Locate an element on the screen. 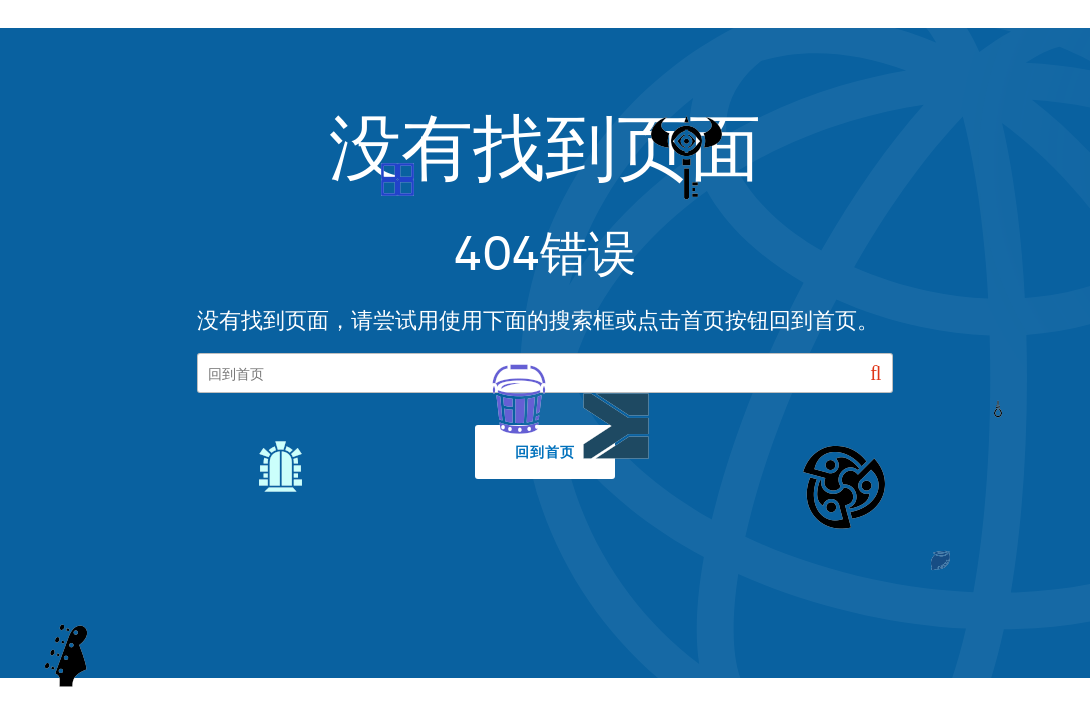 This screenshot has width=1090, height=720. indicates full water bucket in game inventory is located at coordinates (519, 397).